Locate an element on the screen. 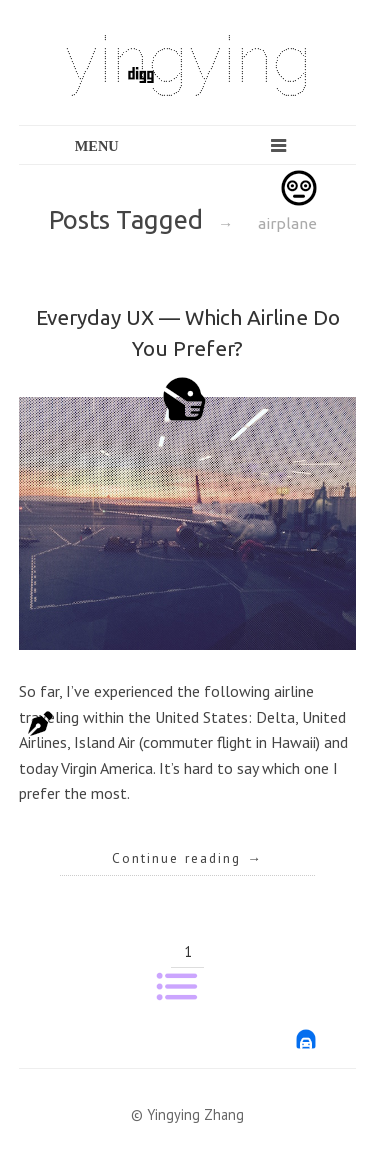  indicates face mask required is located at coordinates (185, 399).